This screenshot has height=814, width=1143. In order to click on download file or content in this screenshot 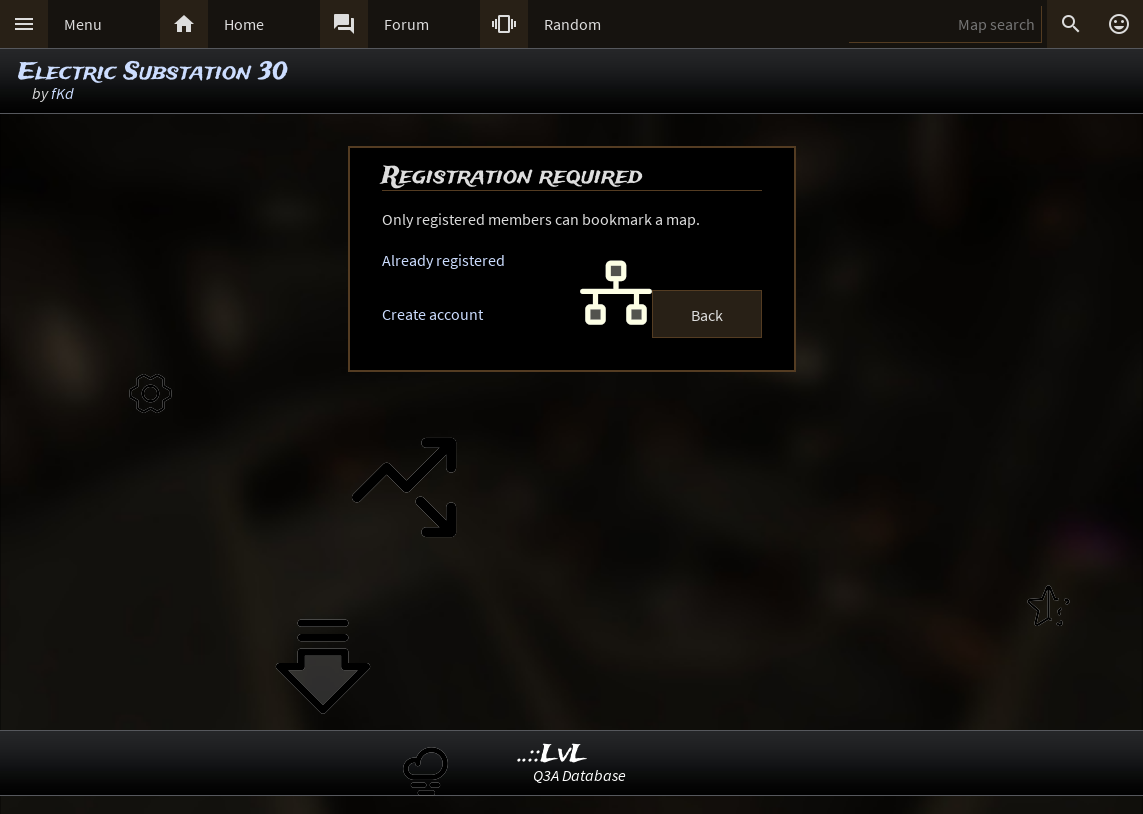, I will do `click(323, 663)`.